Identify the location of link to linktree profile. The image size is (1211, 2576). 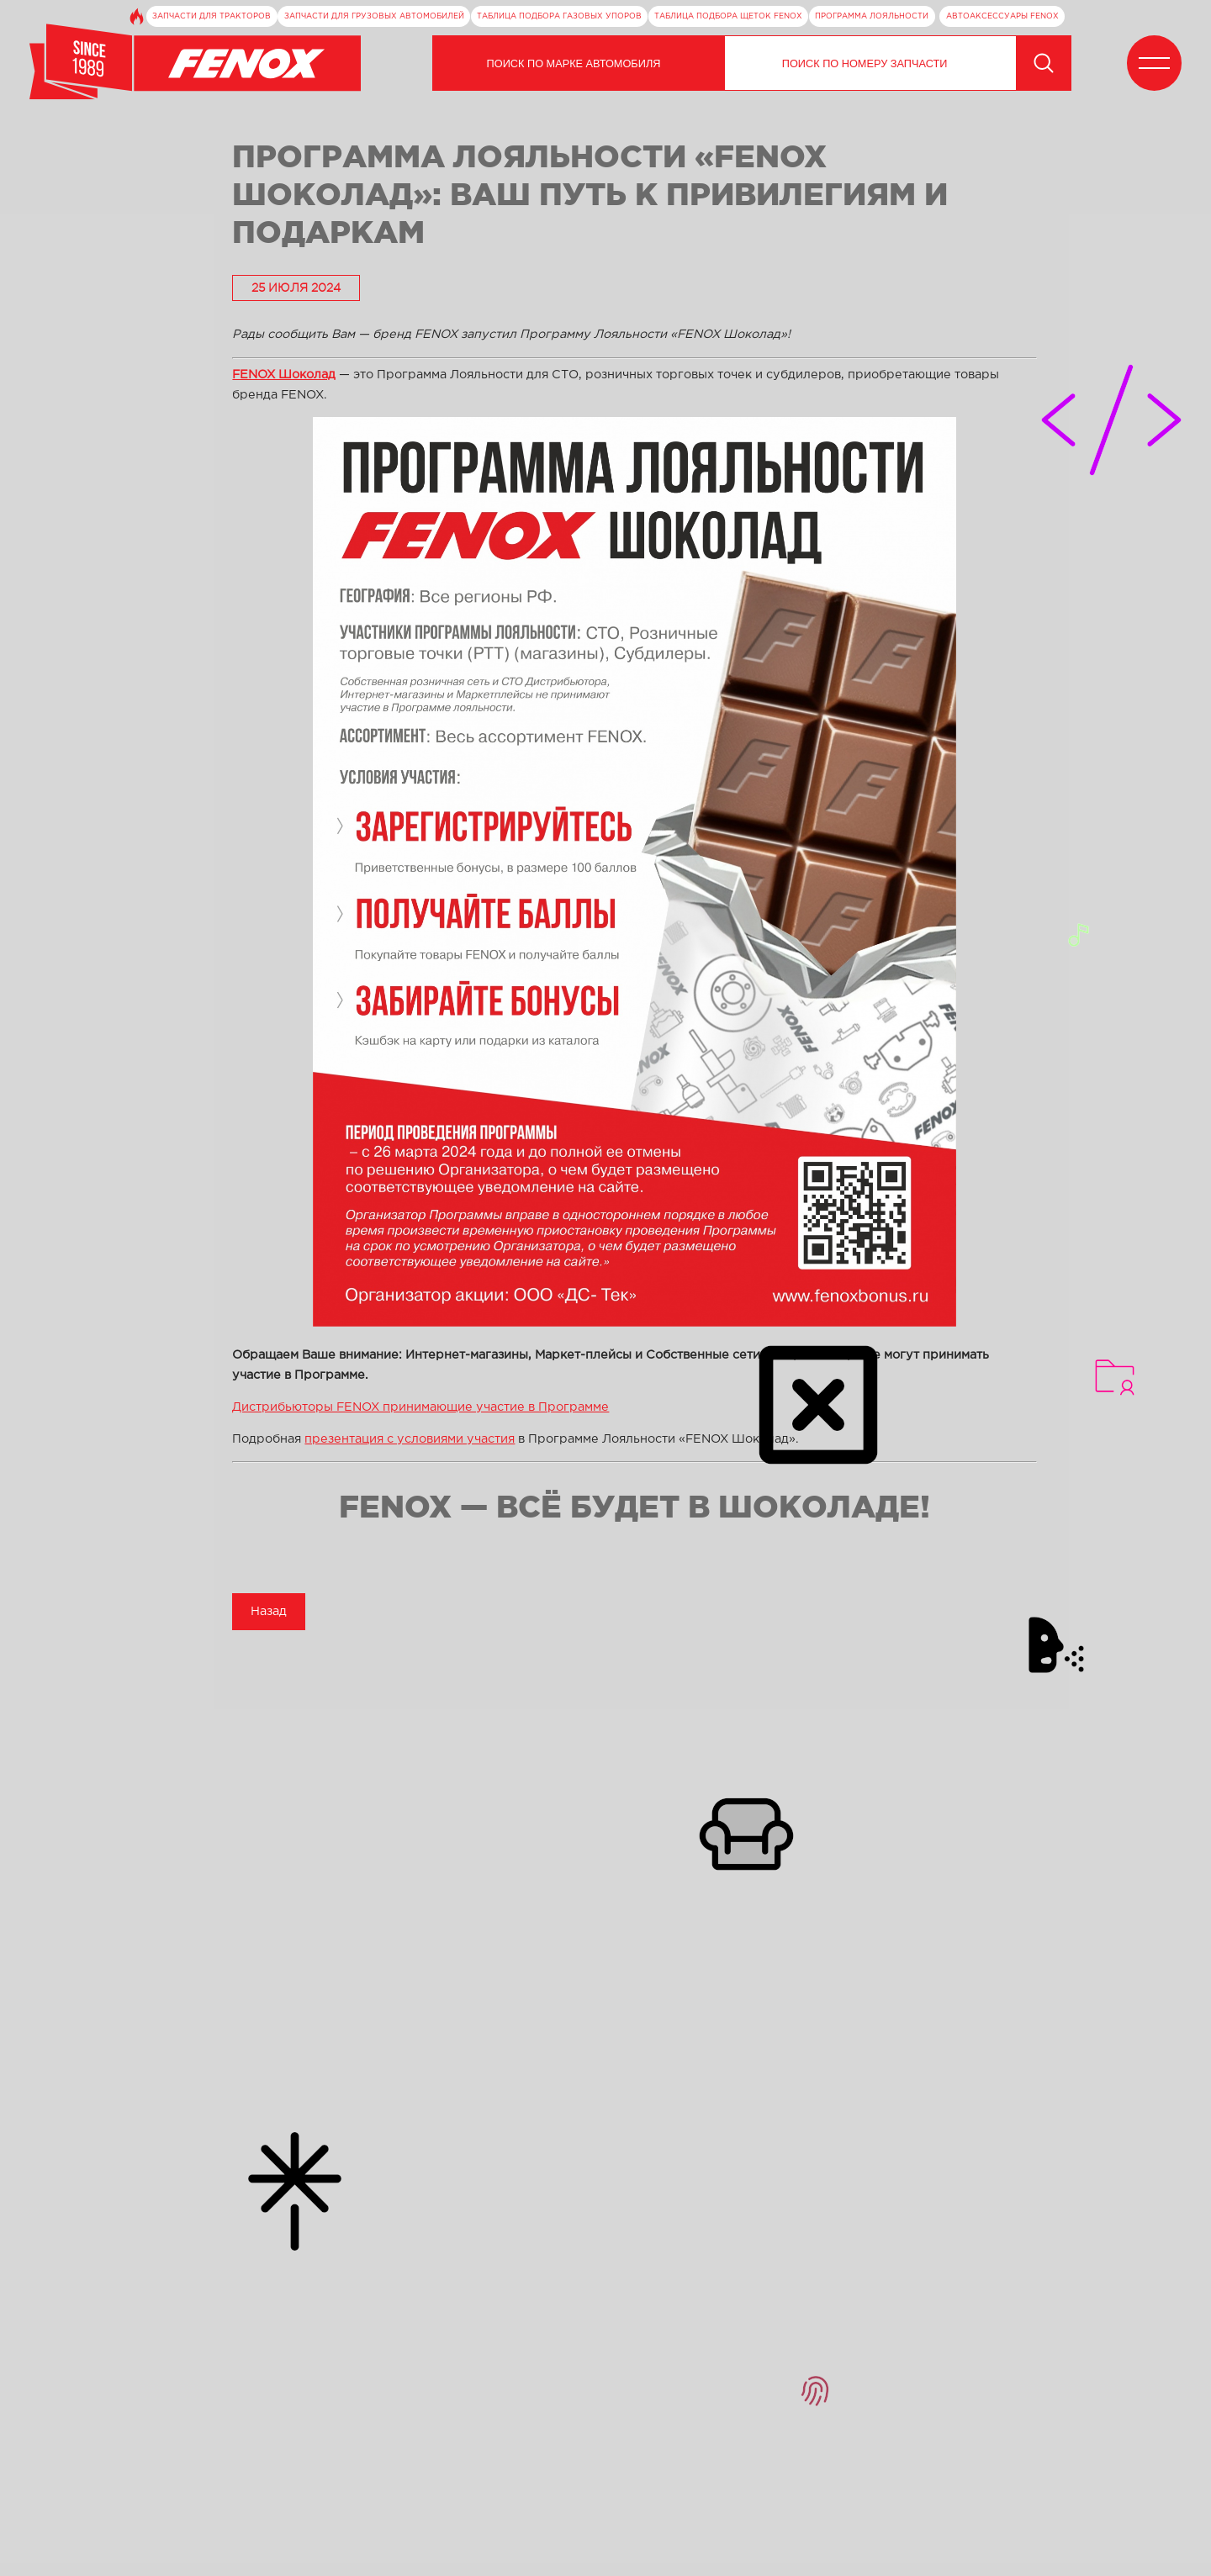
(294, 2191).